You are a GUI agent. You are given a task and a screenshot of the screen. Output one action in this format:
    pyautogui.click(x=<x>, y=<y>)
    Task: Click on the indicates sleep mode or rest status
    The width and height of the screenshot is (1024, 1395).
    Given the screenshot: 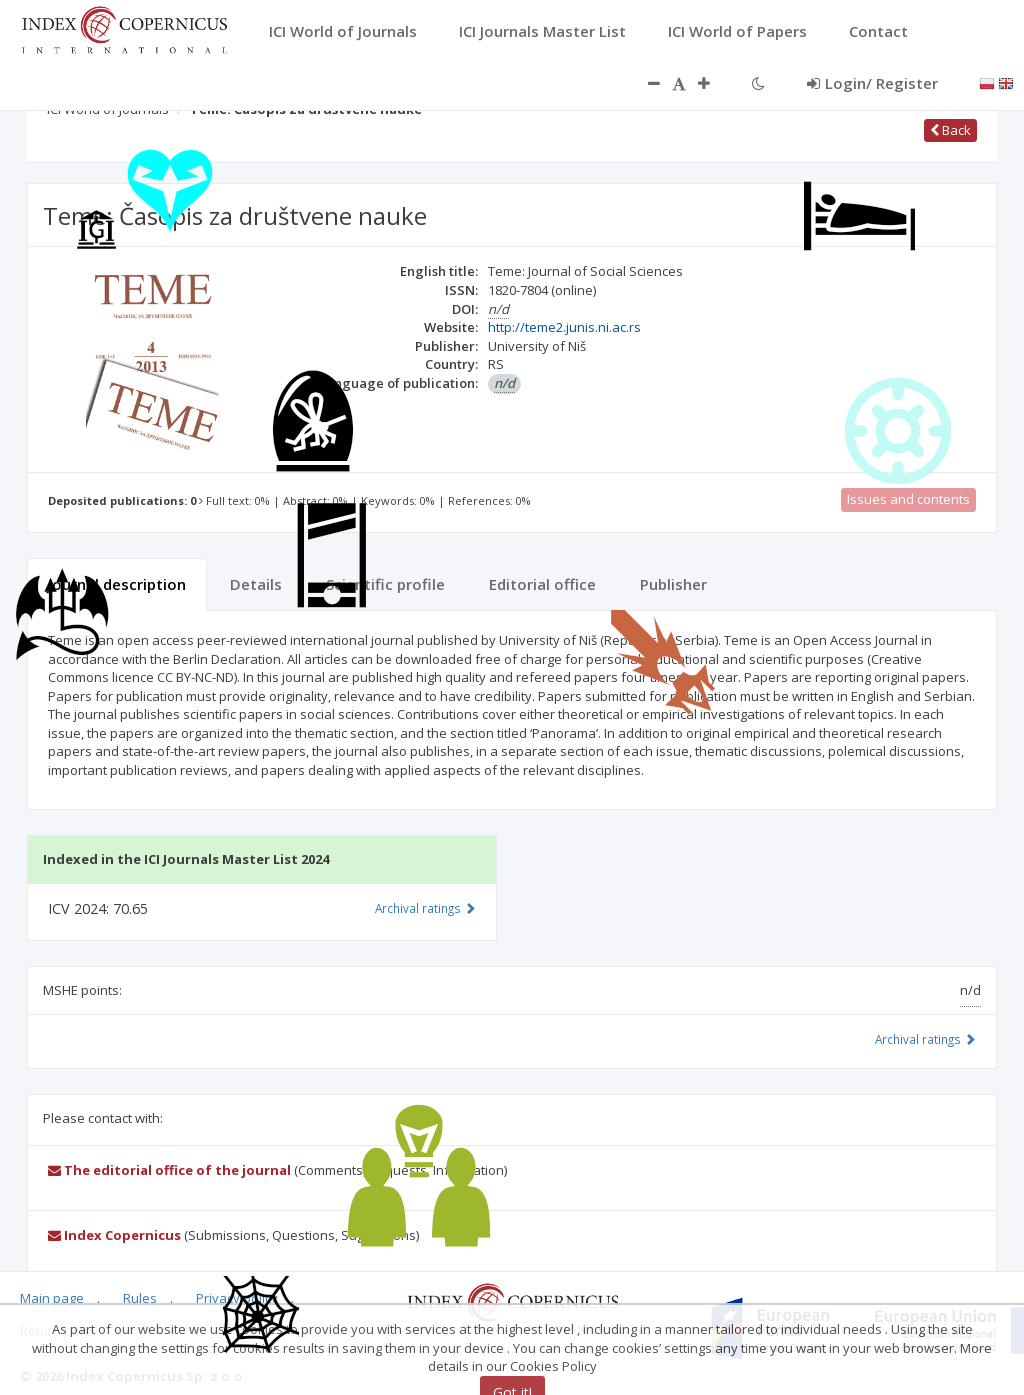 What is the action you would take?
    pyautogui.click(x=859, y=202)
    